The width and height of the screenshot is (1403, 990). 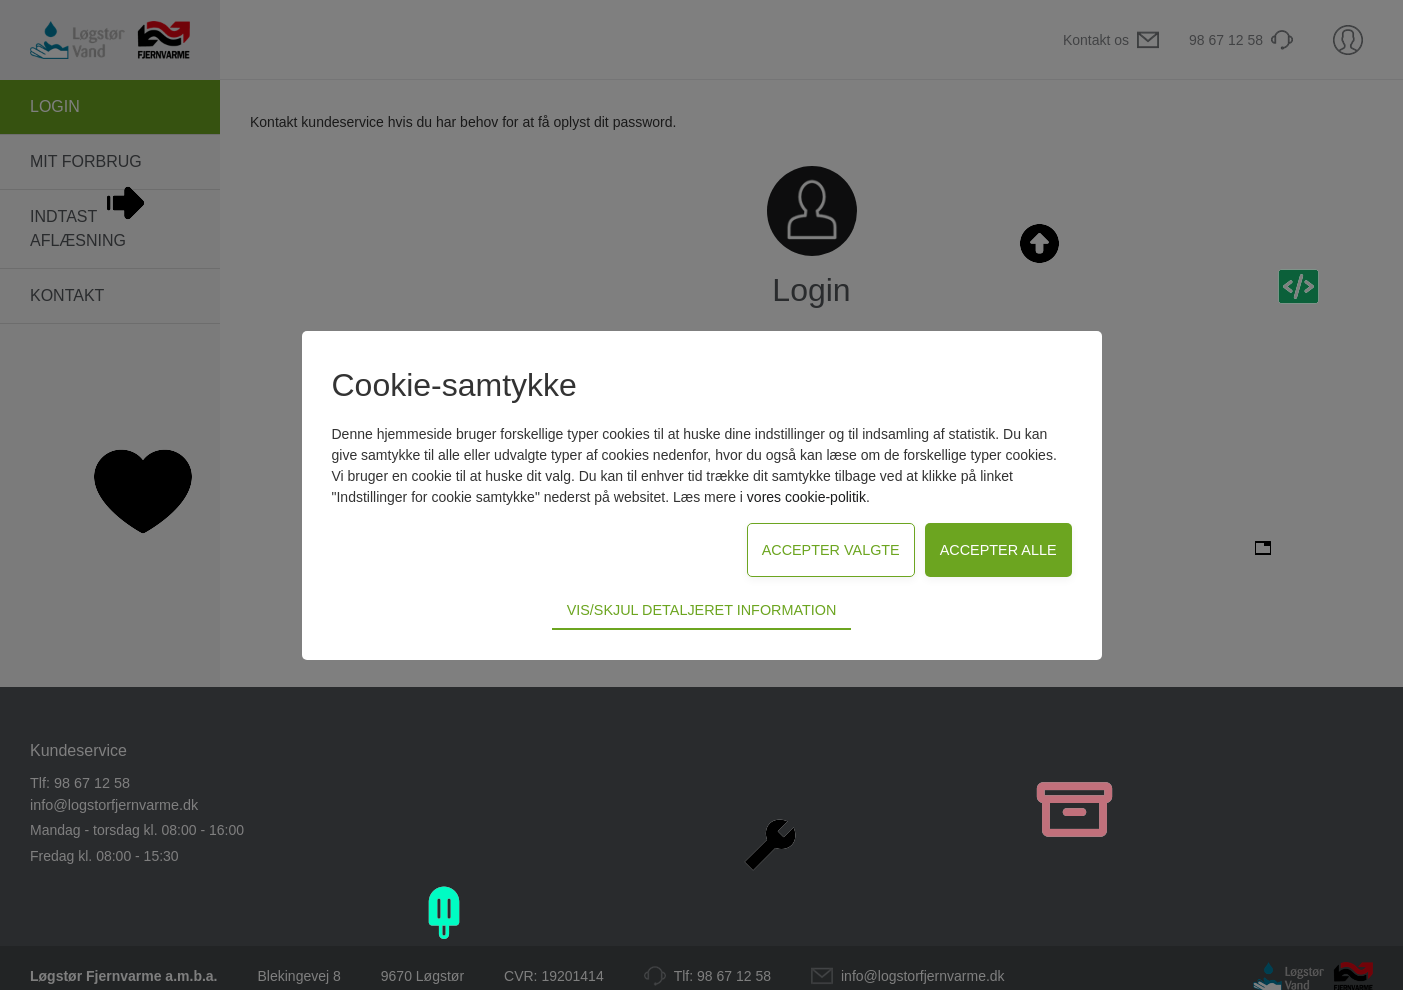 What do you see at coordinates (444, 912) in the screenshot?
I see `access summer treats or frozen desserts category` at bounding box center [444, 912].